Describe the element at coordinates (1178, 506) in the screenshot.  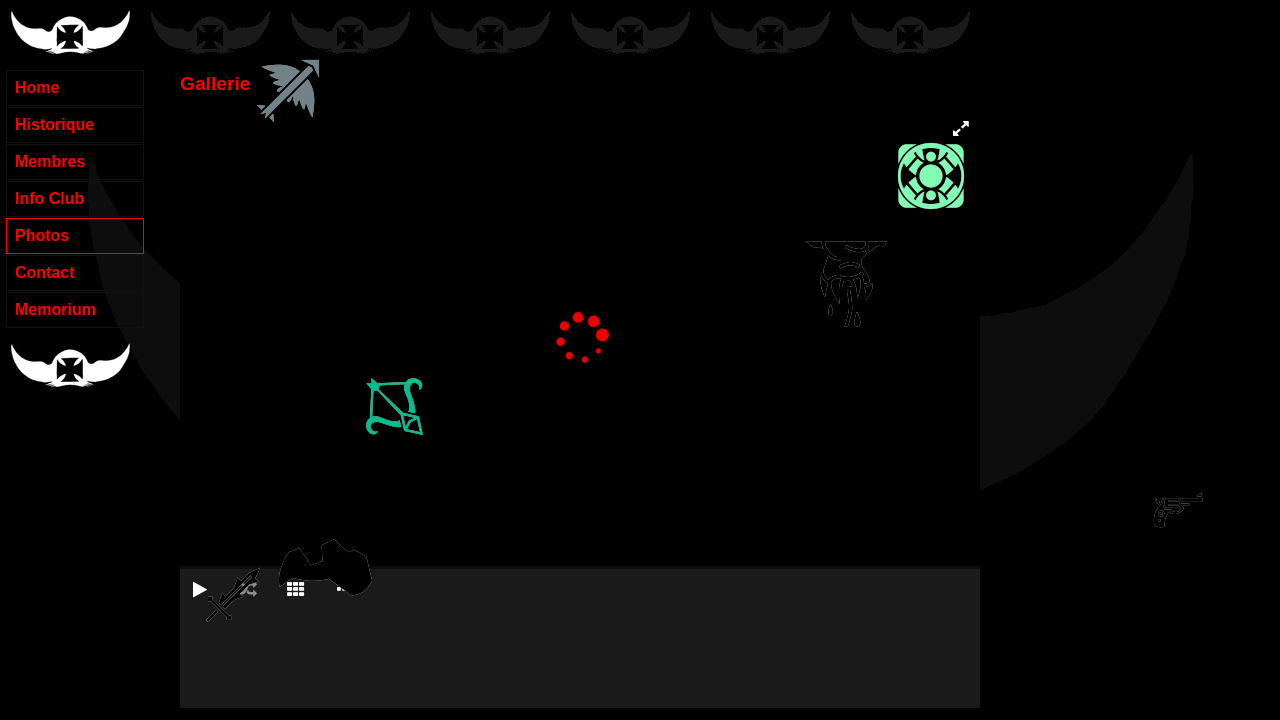
I see `access weapons inventory in a game` at that location.